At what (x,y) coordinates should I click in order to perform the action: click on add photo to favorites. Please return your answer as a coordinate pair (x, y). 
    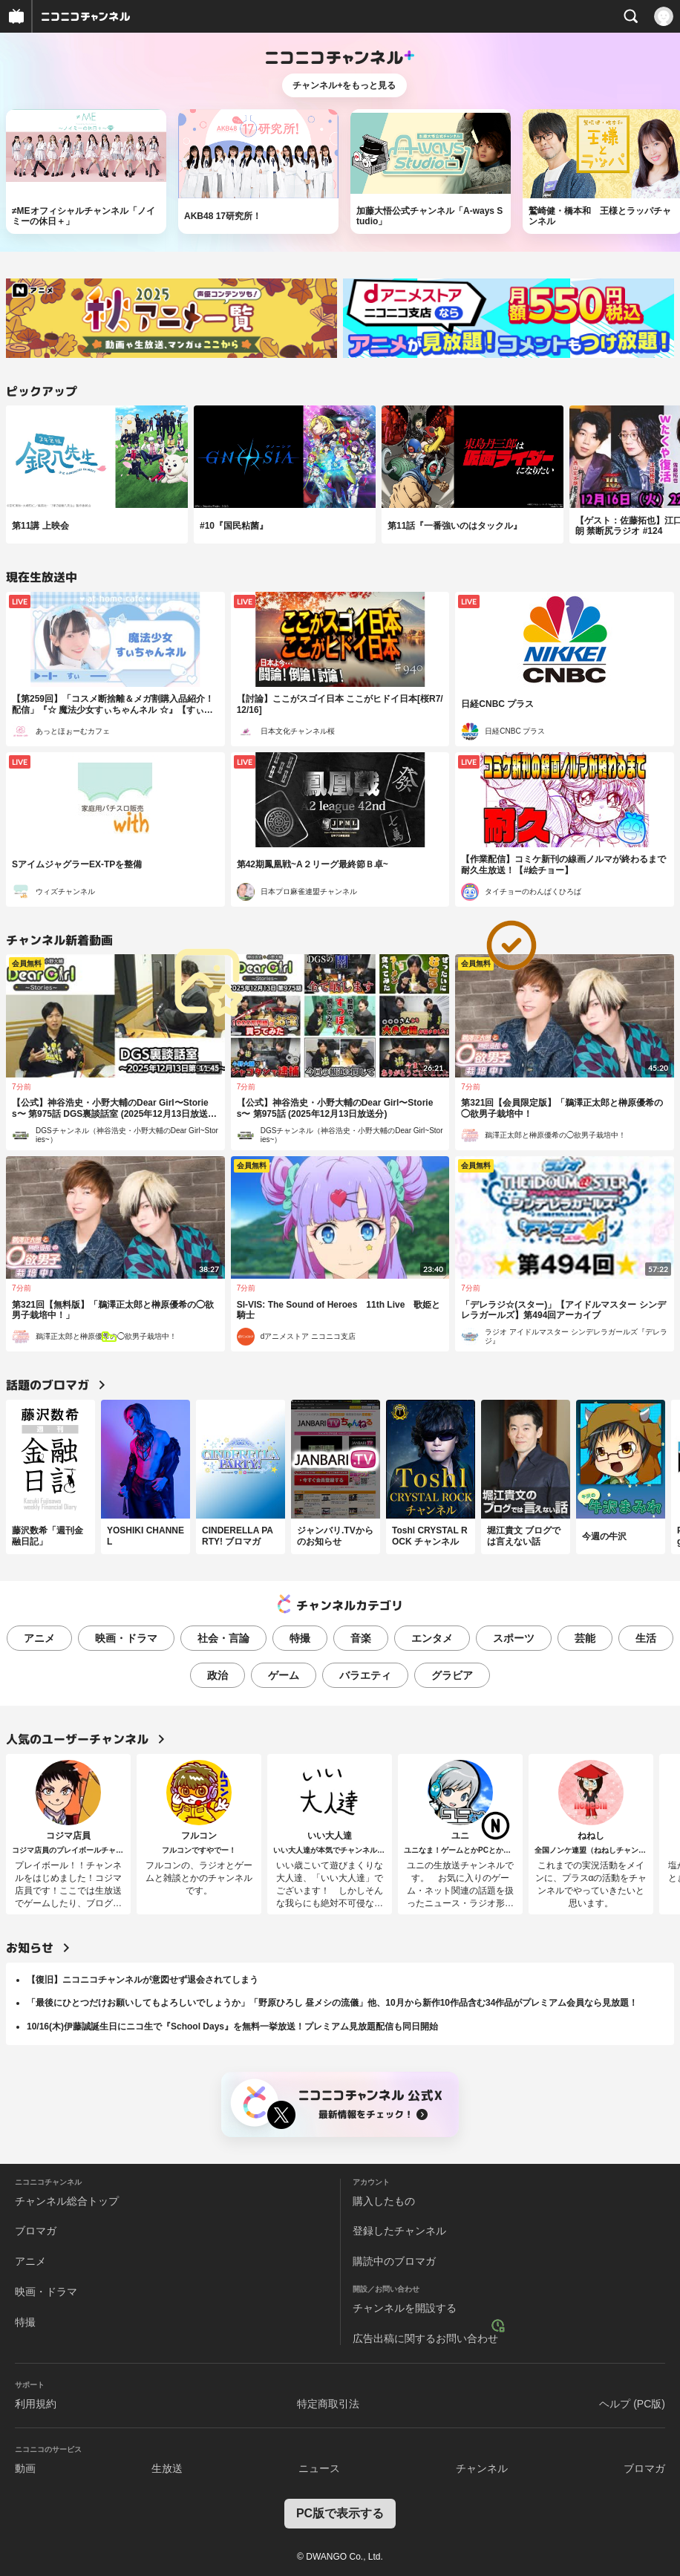
    Looking at the image, I should click on (207, 981).